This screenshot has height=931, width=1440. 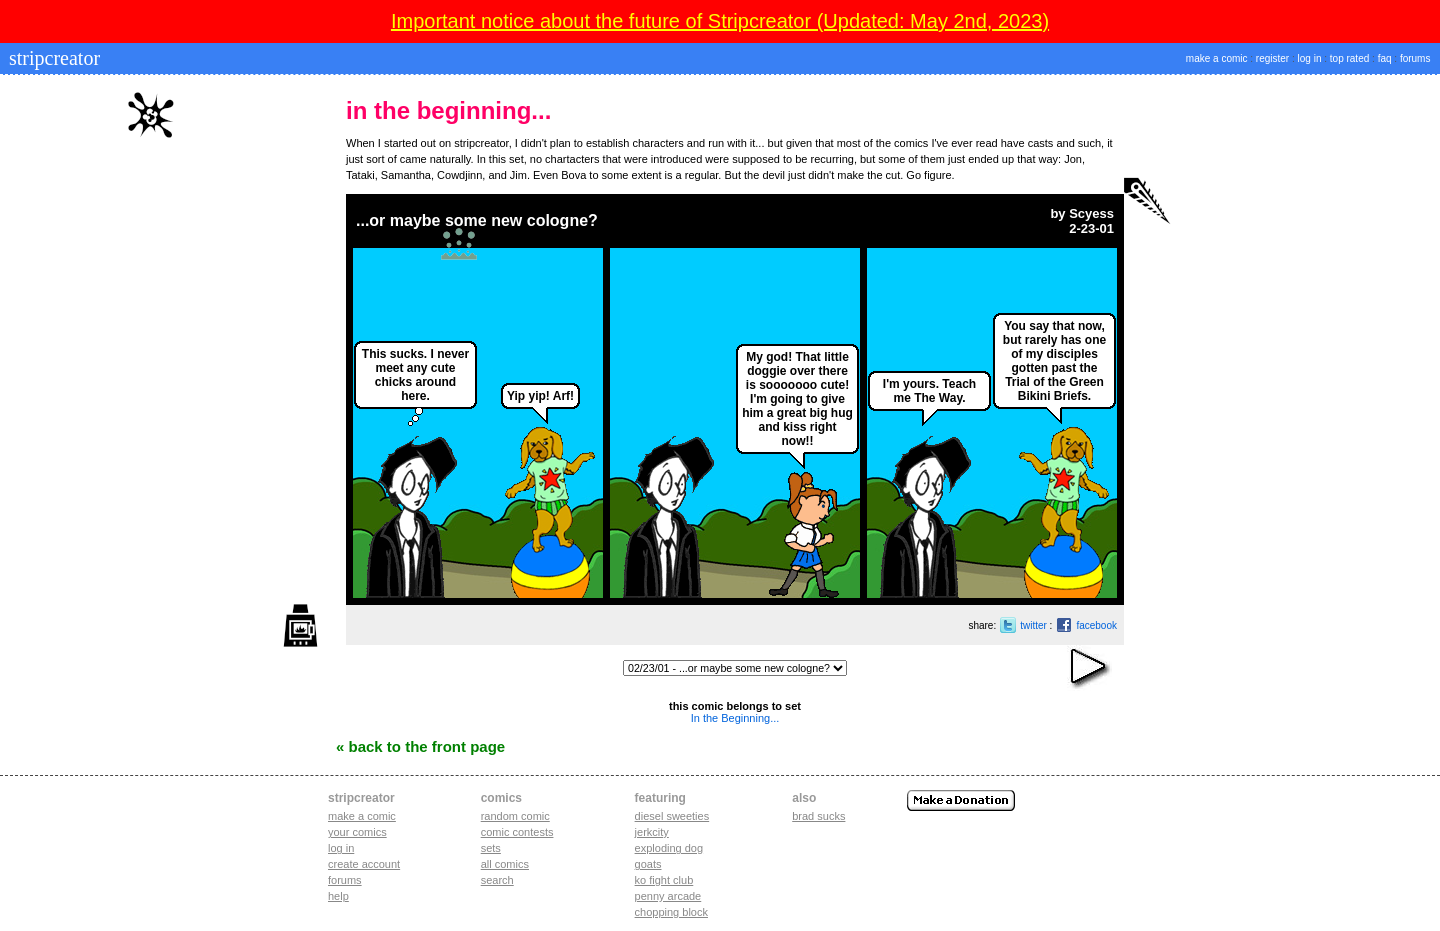 What do you see at coordinates (459, 244) in the screenshot?
I see `indicates lava or molten terrain hazard` at bounding box center [459, 244].